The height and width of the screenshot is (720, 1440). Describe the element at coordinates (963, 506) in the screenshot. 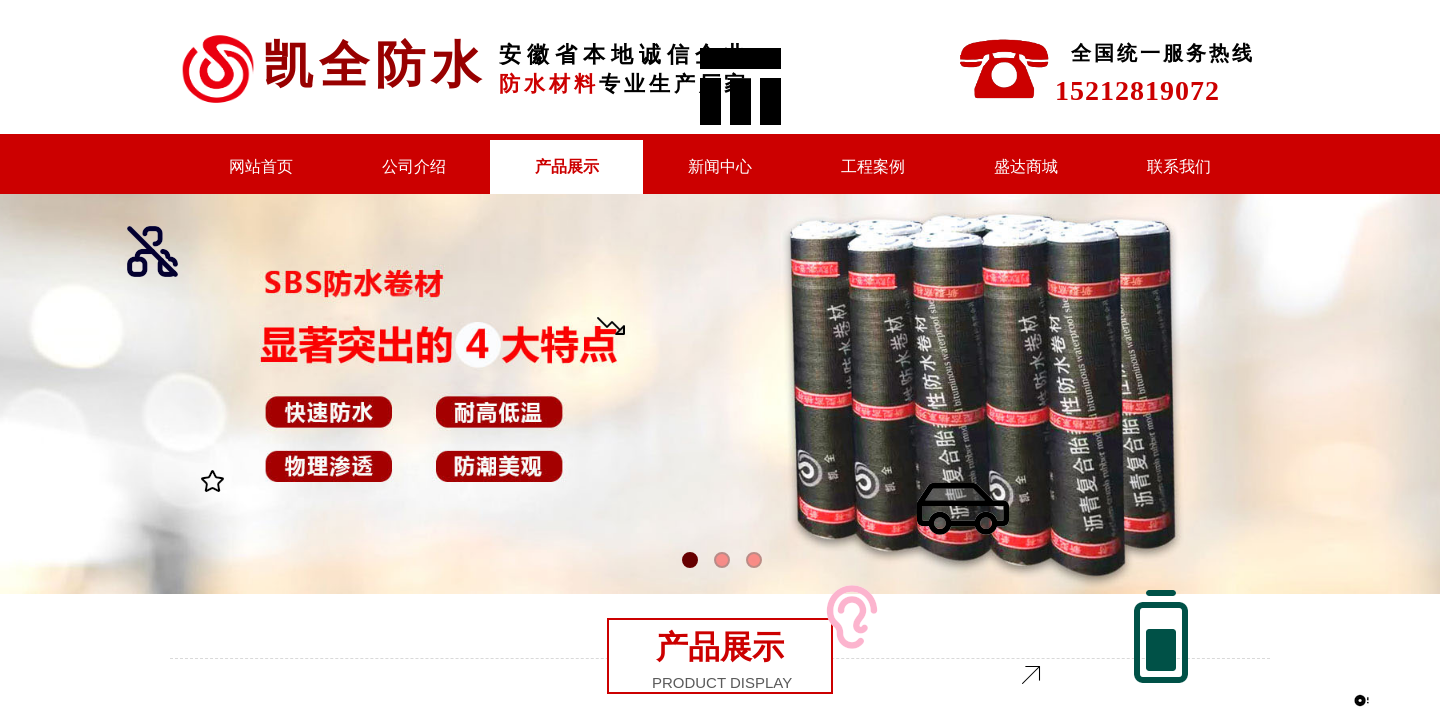

I see `access vehicle or car settings` at that location.